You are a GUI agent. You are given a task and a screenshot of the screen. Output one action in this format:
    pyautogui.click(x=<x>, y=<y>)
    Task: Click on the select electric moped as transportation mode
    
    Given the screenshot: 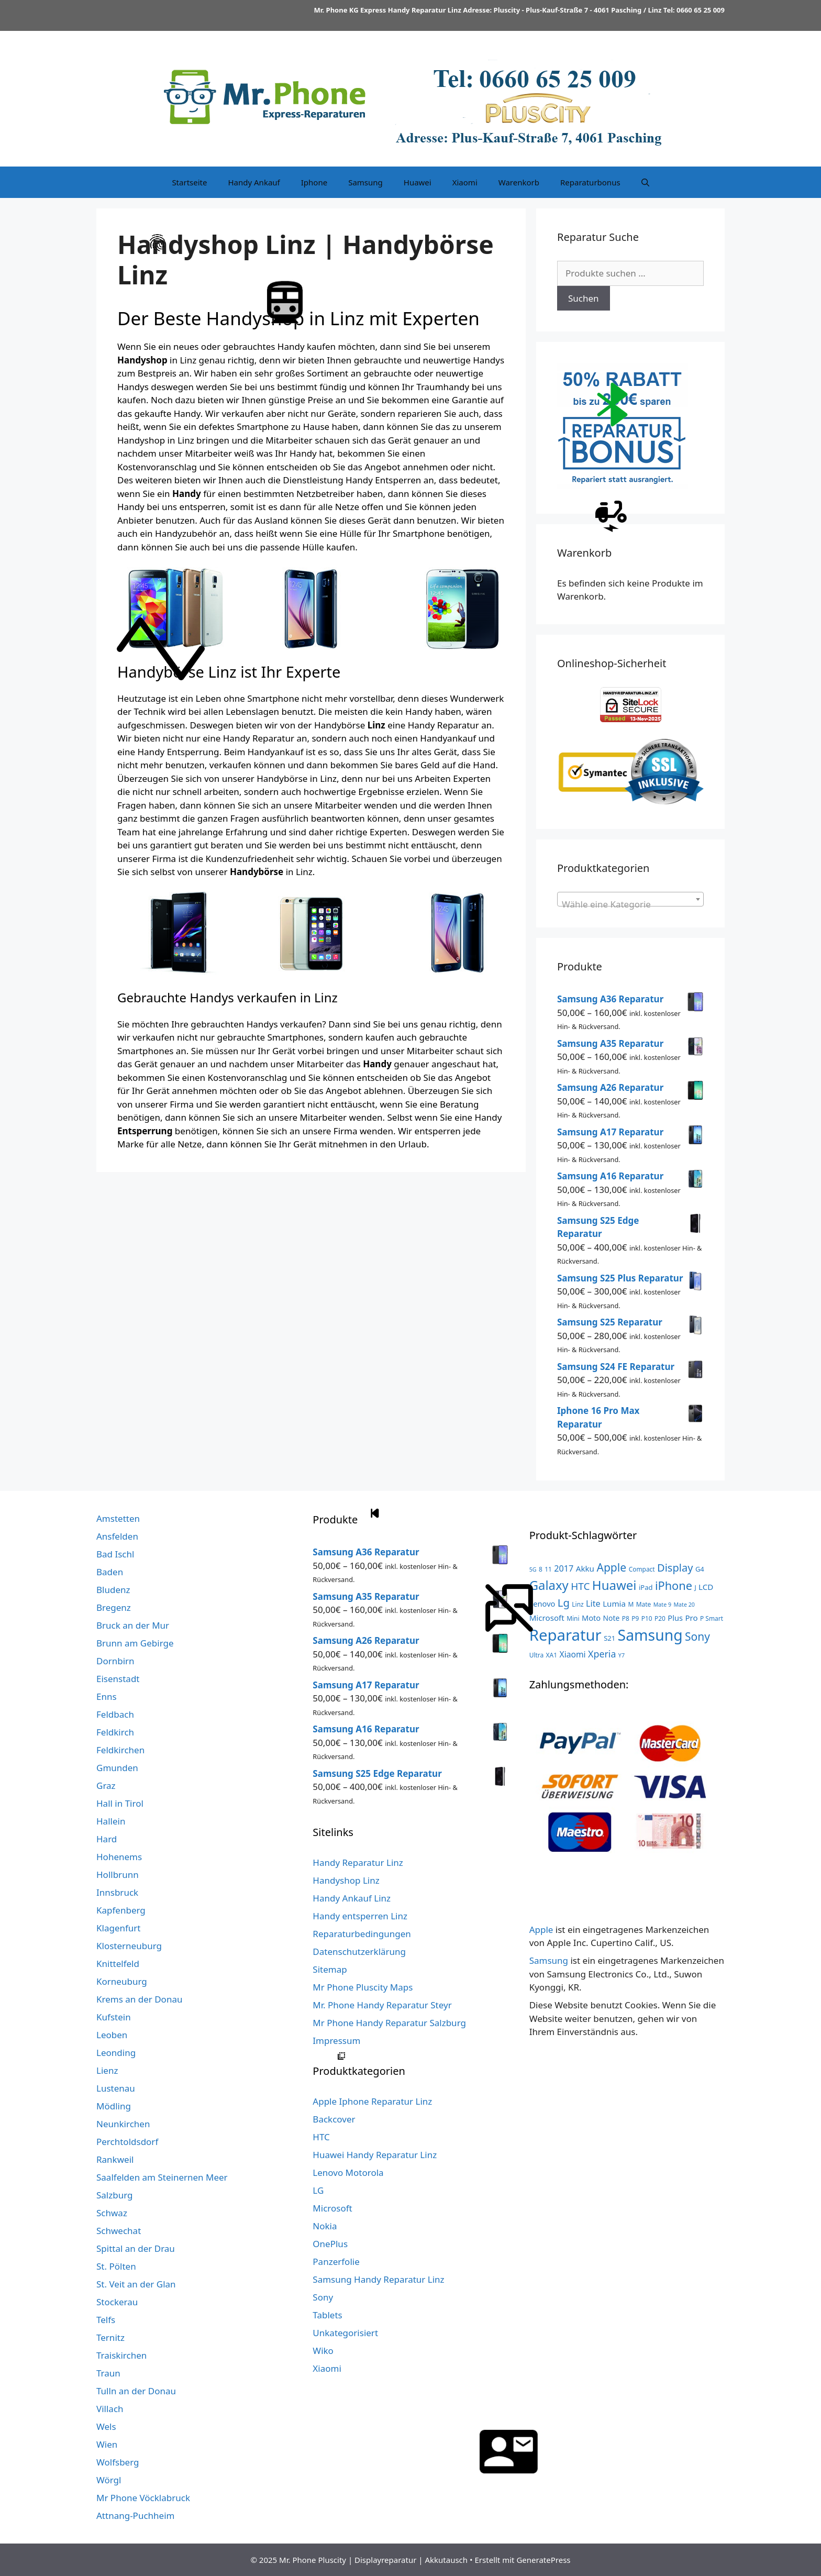 What is the action you would take?
    pyautogui.click(x=611, y=515)
    